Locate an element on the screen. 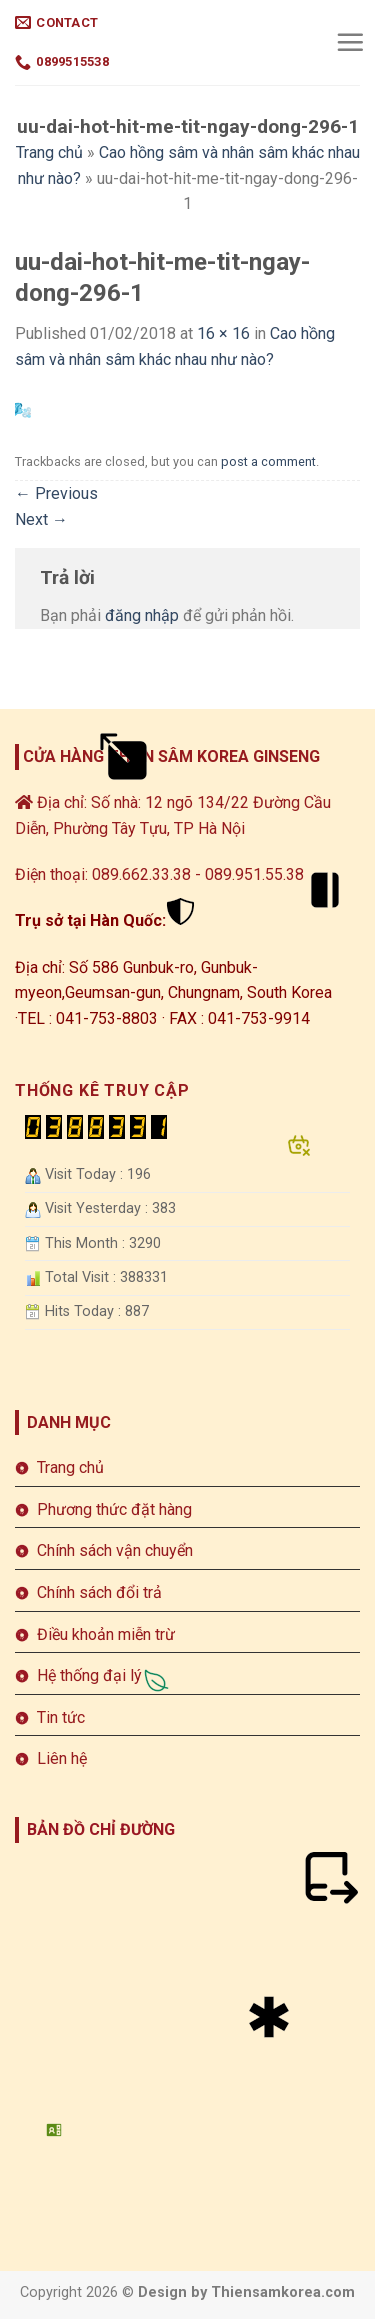  open link in new window is located at coordinates (123, 756).